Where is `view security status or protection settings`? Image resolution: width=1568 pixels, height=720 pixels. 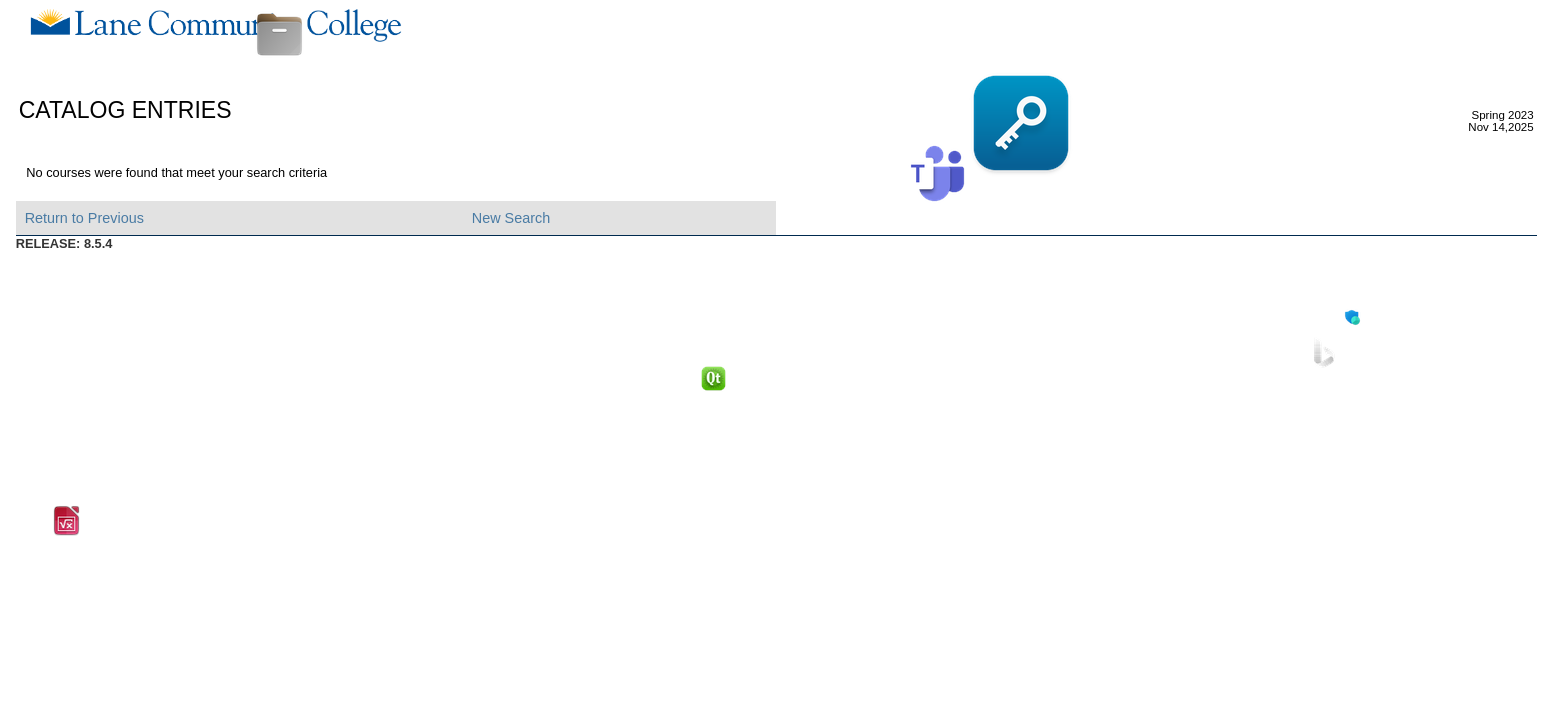
view security status or protection settings is located at coordinates (1352, 317).